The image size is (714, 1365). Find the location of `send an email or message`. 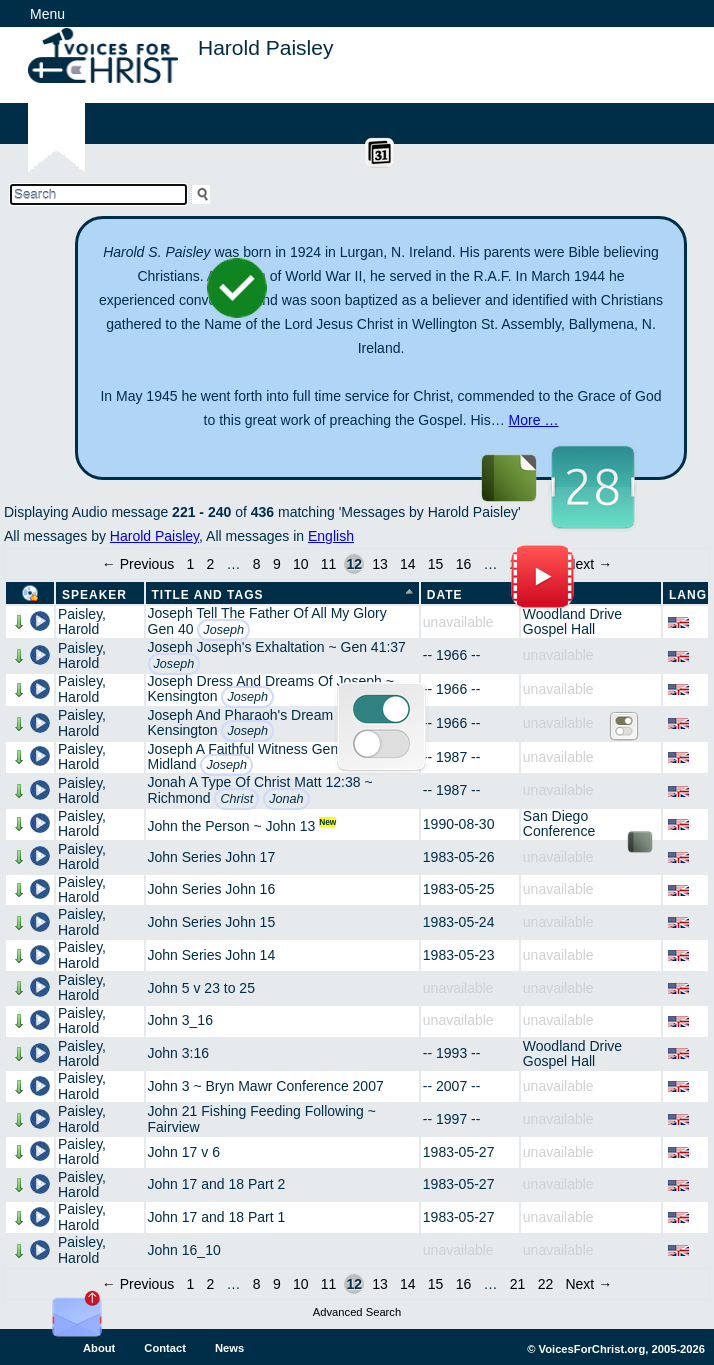

send an email or message is located at coordinates (77, 1317).